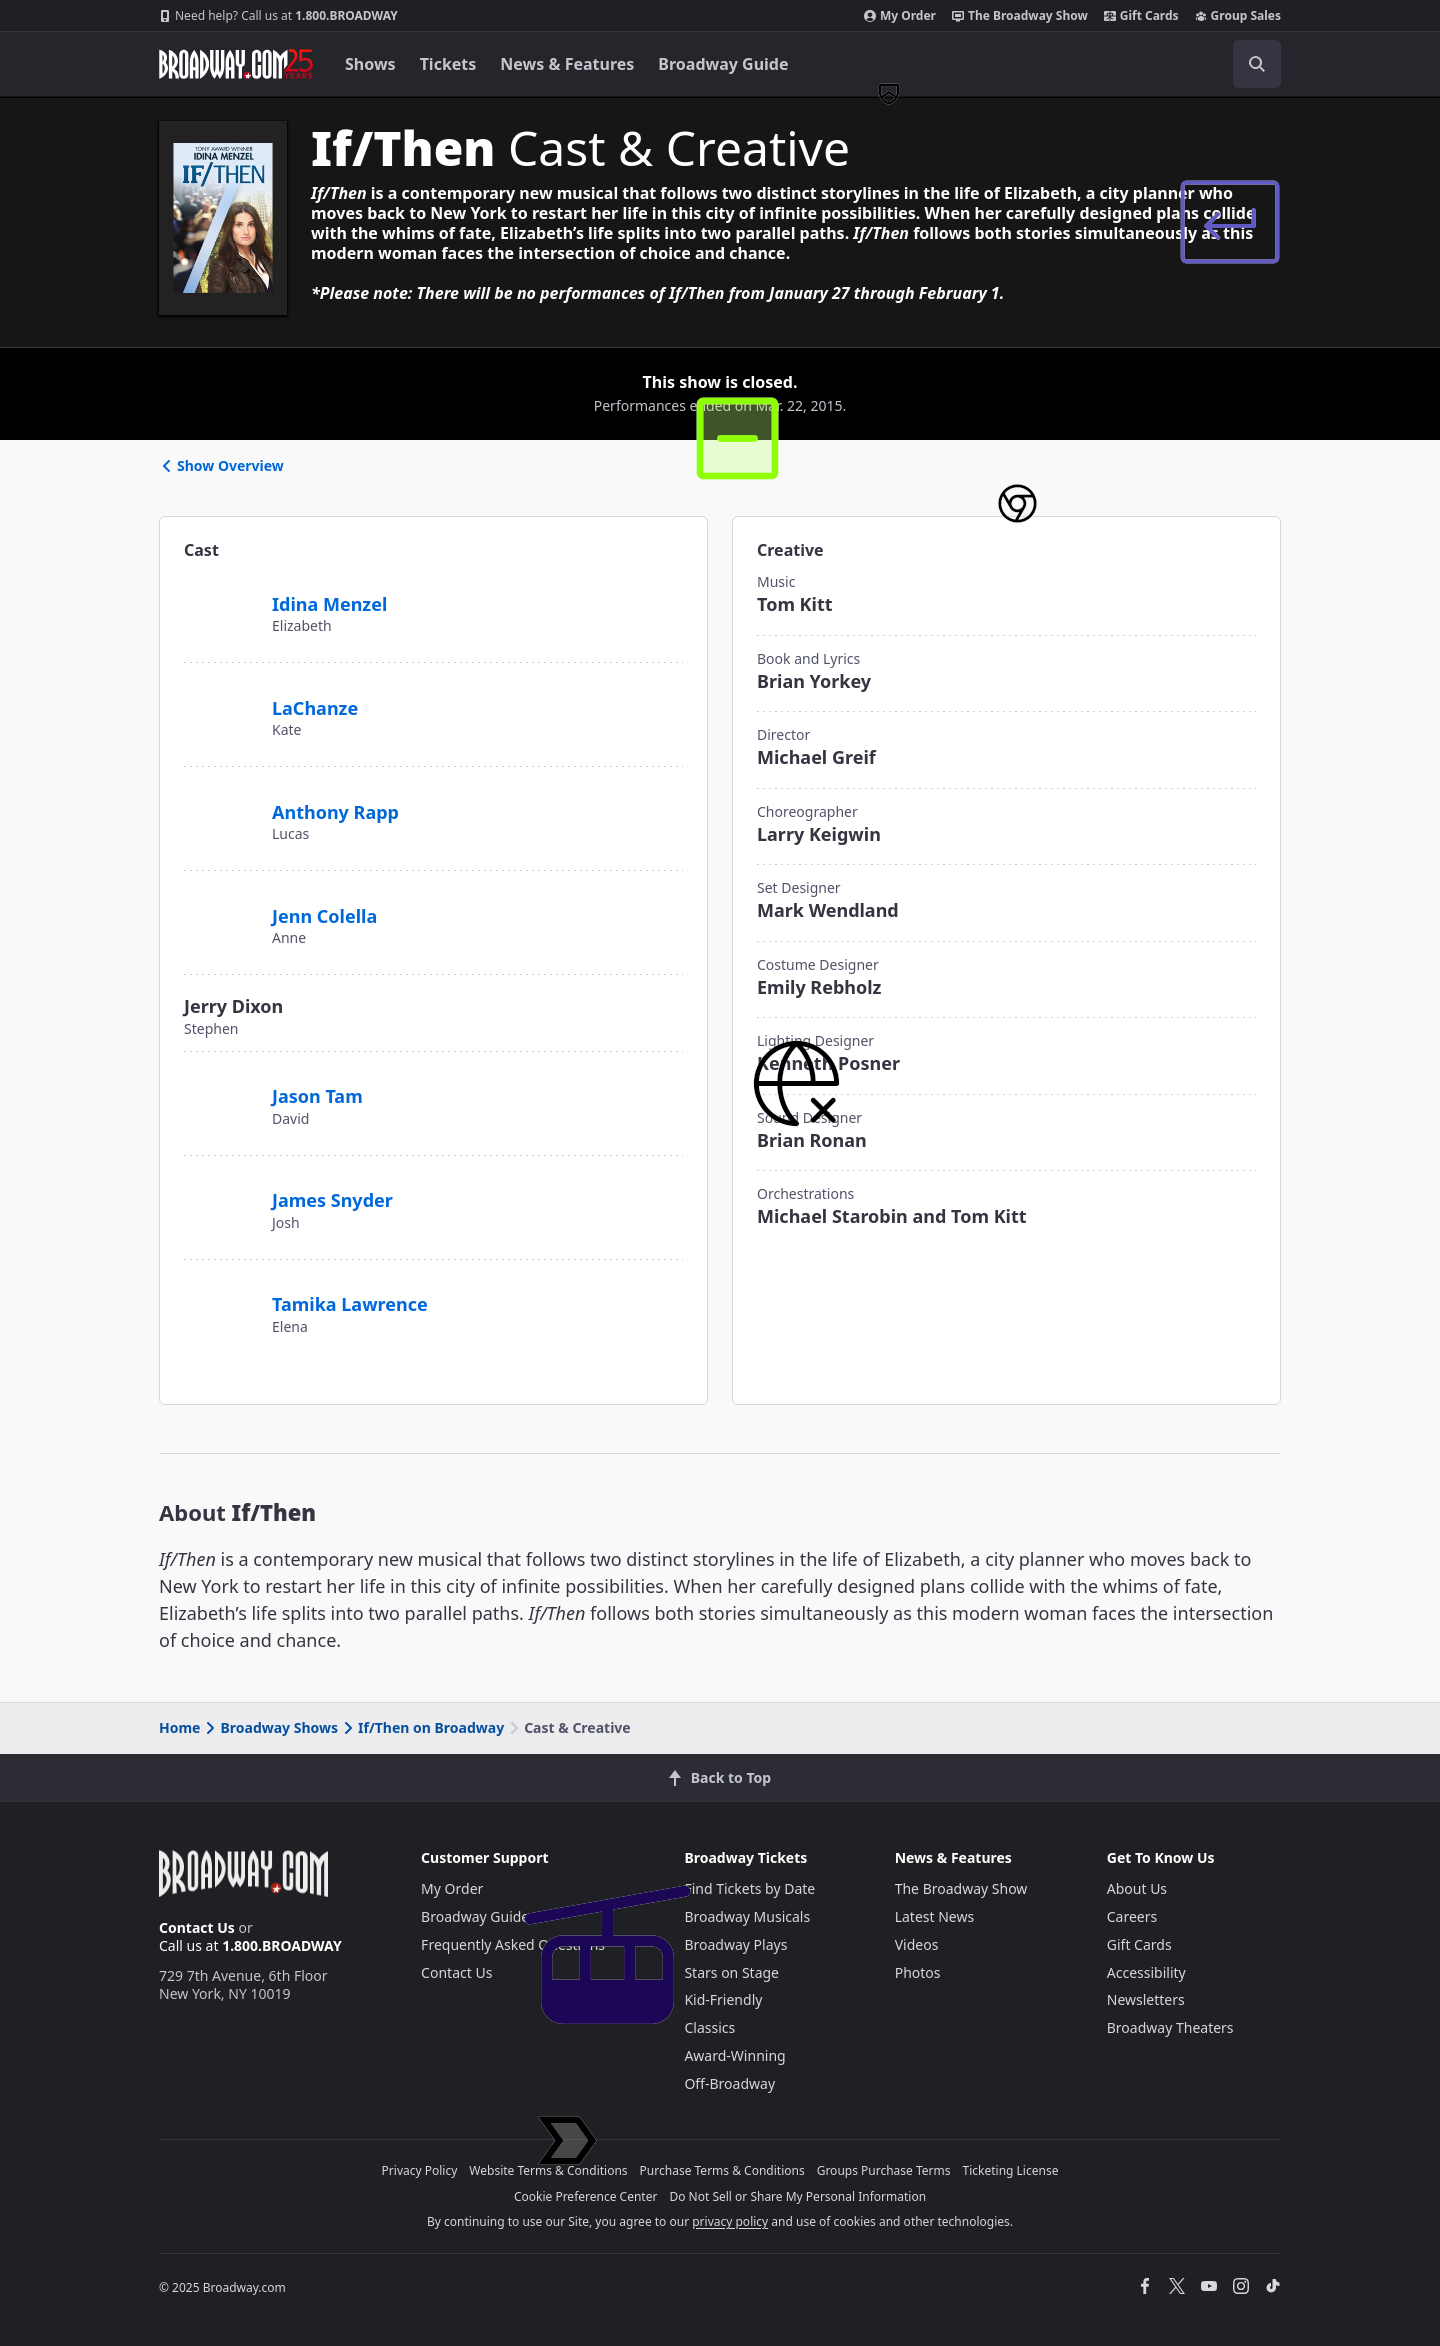 Image resolution: width=1440 pixels, height=2346 pixels. I want to click on open Google Chrome browser, so click(1017, 503).